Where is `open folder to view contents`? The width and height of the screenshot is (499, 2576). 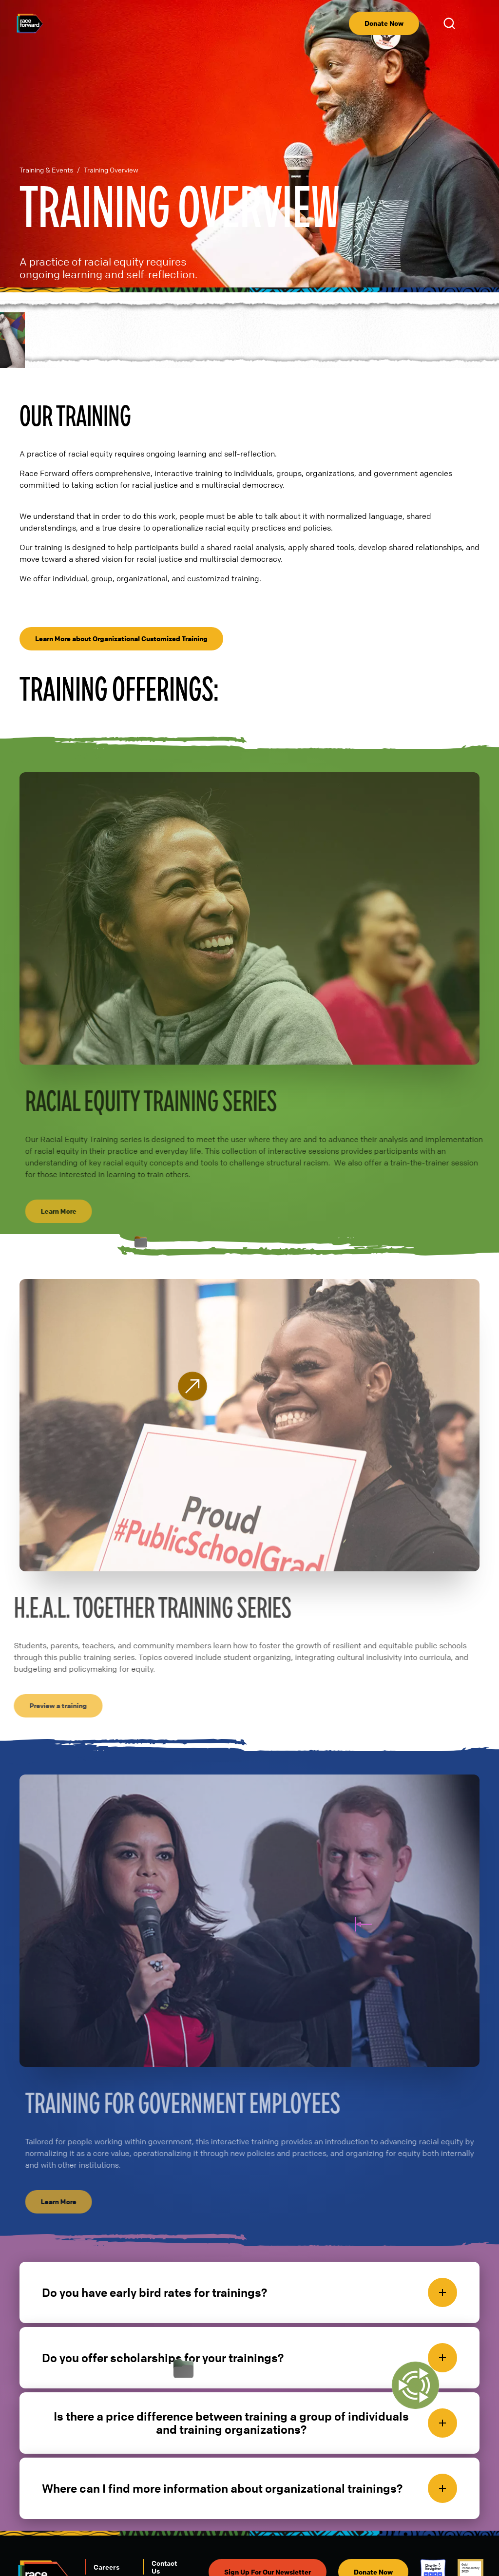
open folder to view contents is located at coordinates (141, 1241).